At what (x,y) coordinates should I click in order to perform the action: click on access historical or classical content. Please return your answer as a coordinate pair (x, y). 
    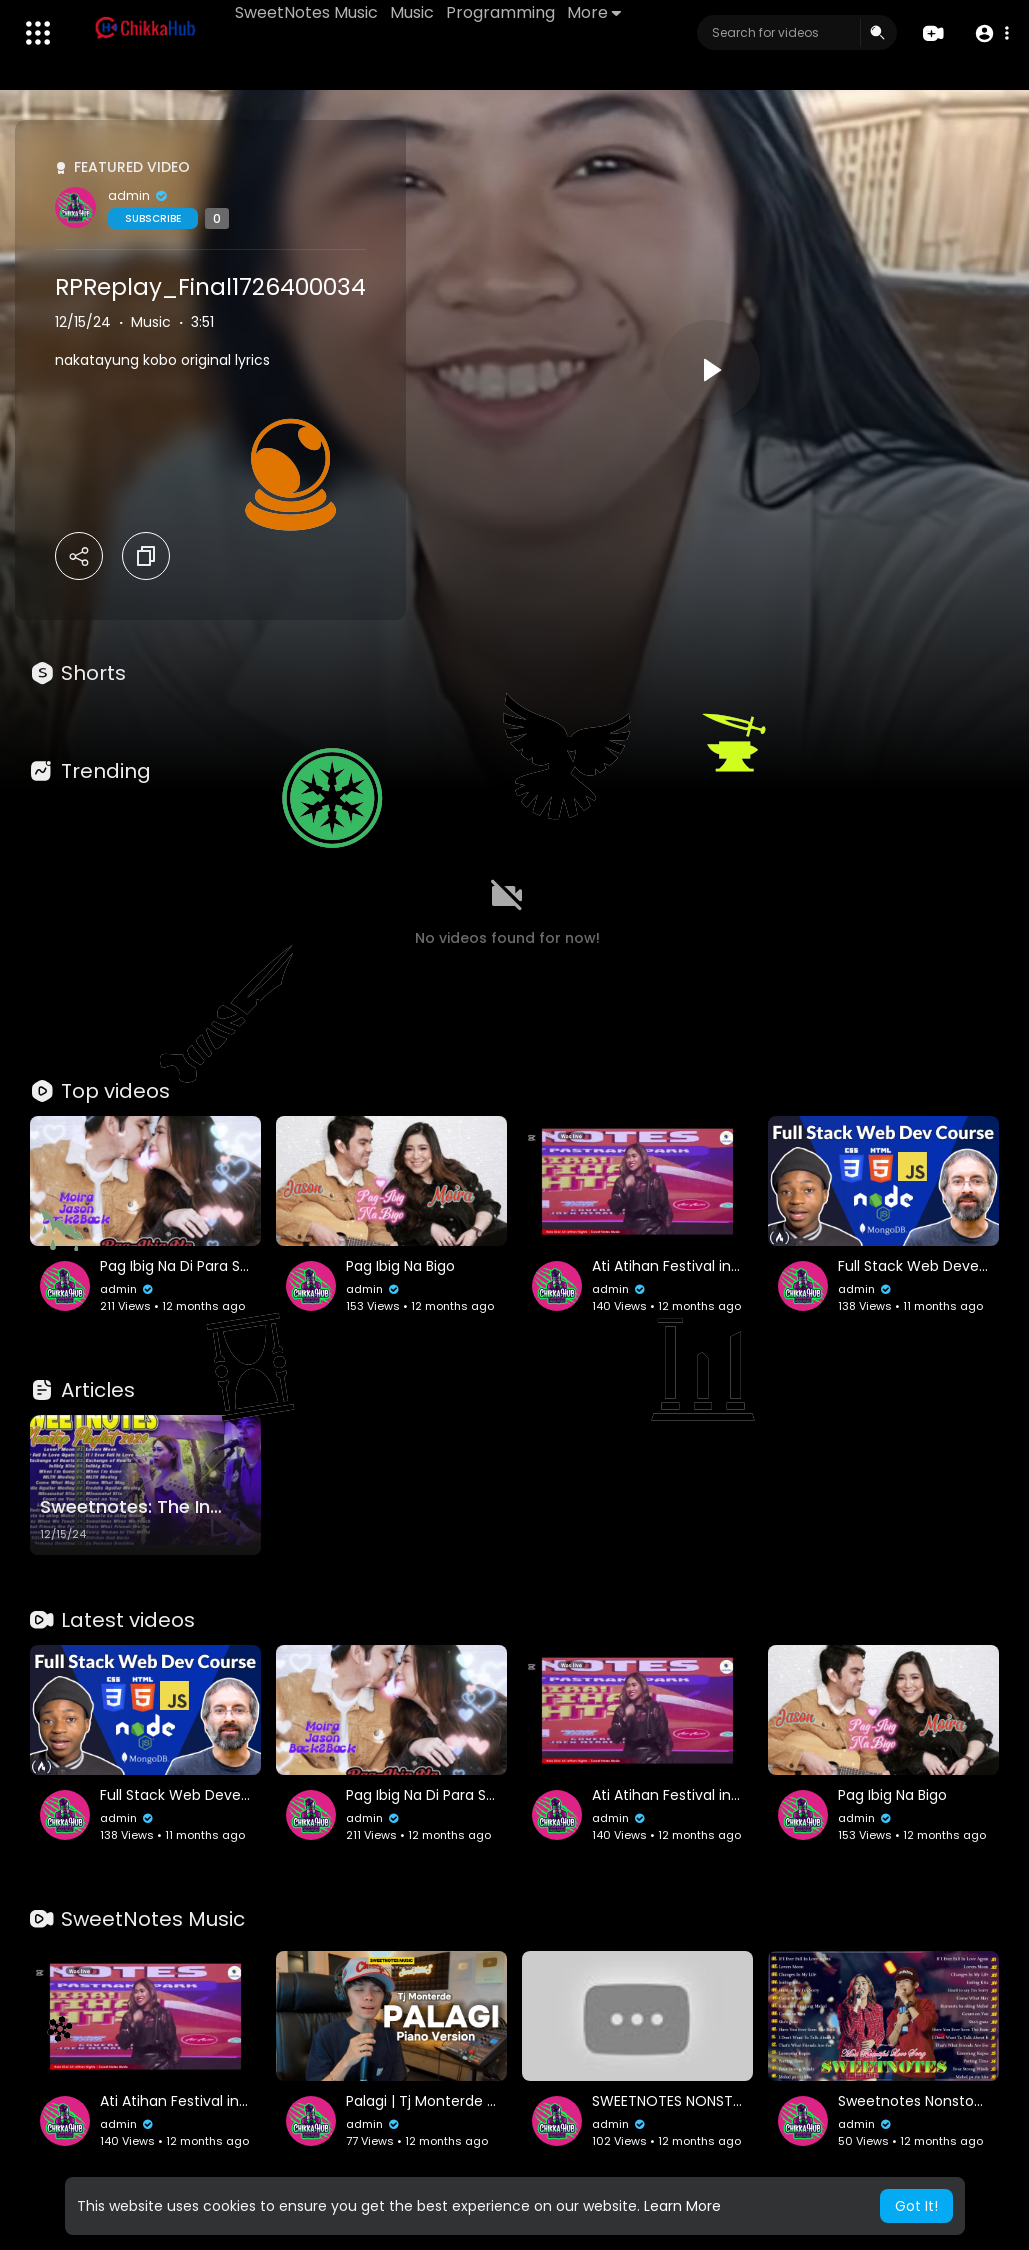
    Looking at the image, I should click on (703, 1368).